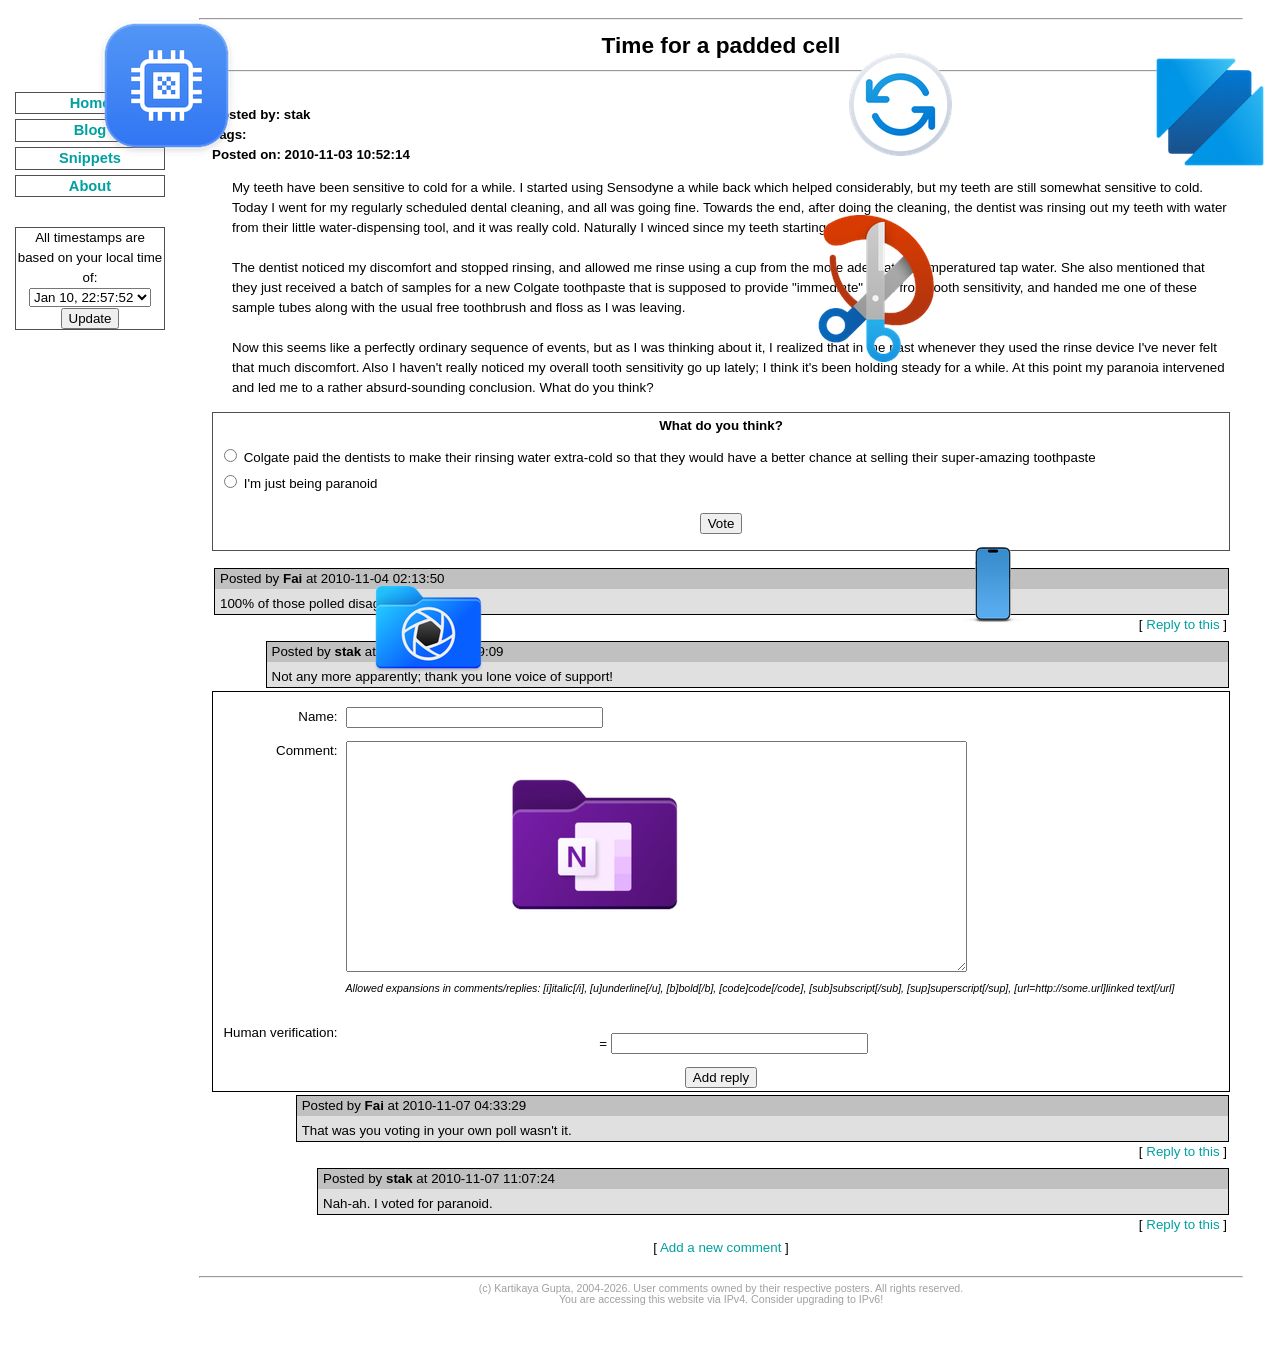 The height and width of the screenshot is (1361, 1280). Describe the element at coordinates (900, 104) in the screenshot. I see `indicates sync or refresh in progress` at that location.